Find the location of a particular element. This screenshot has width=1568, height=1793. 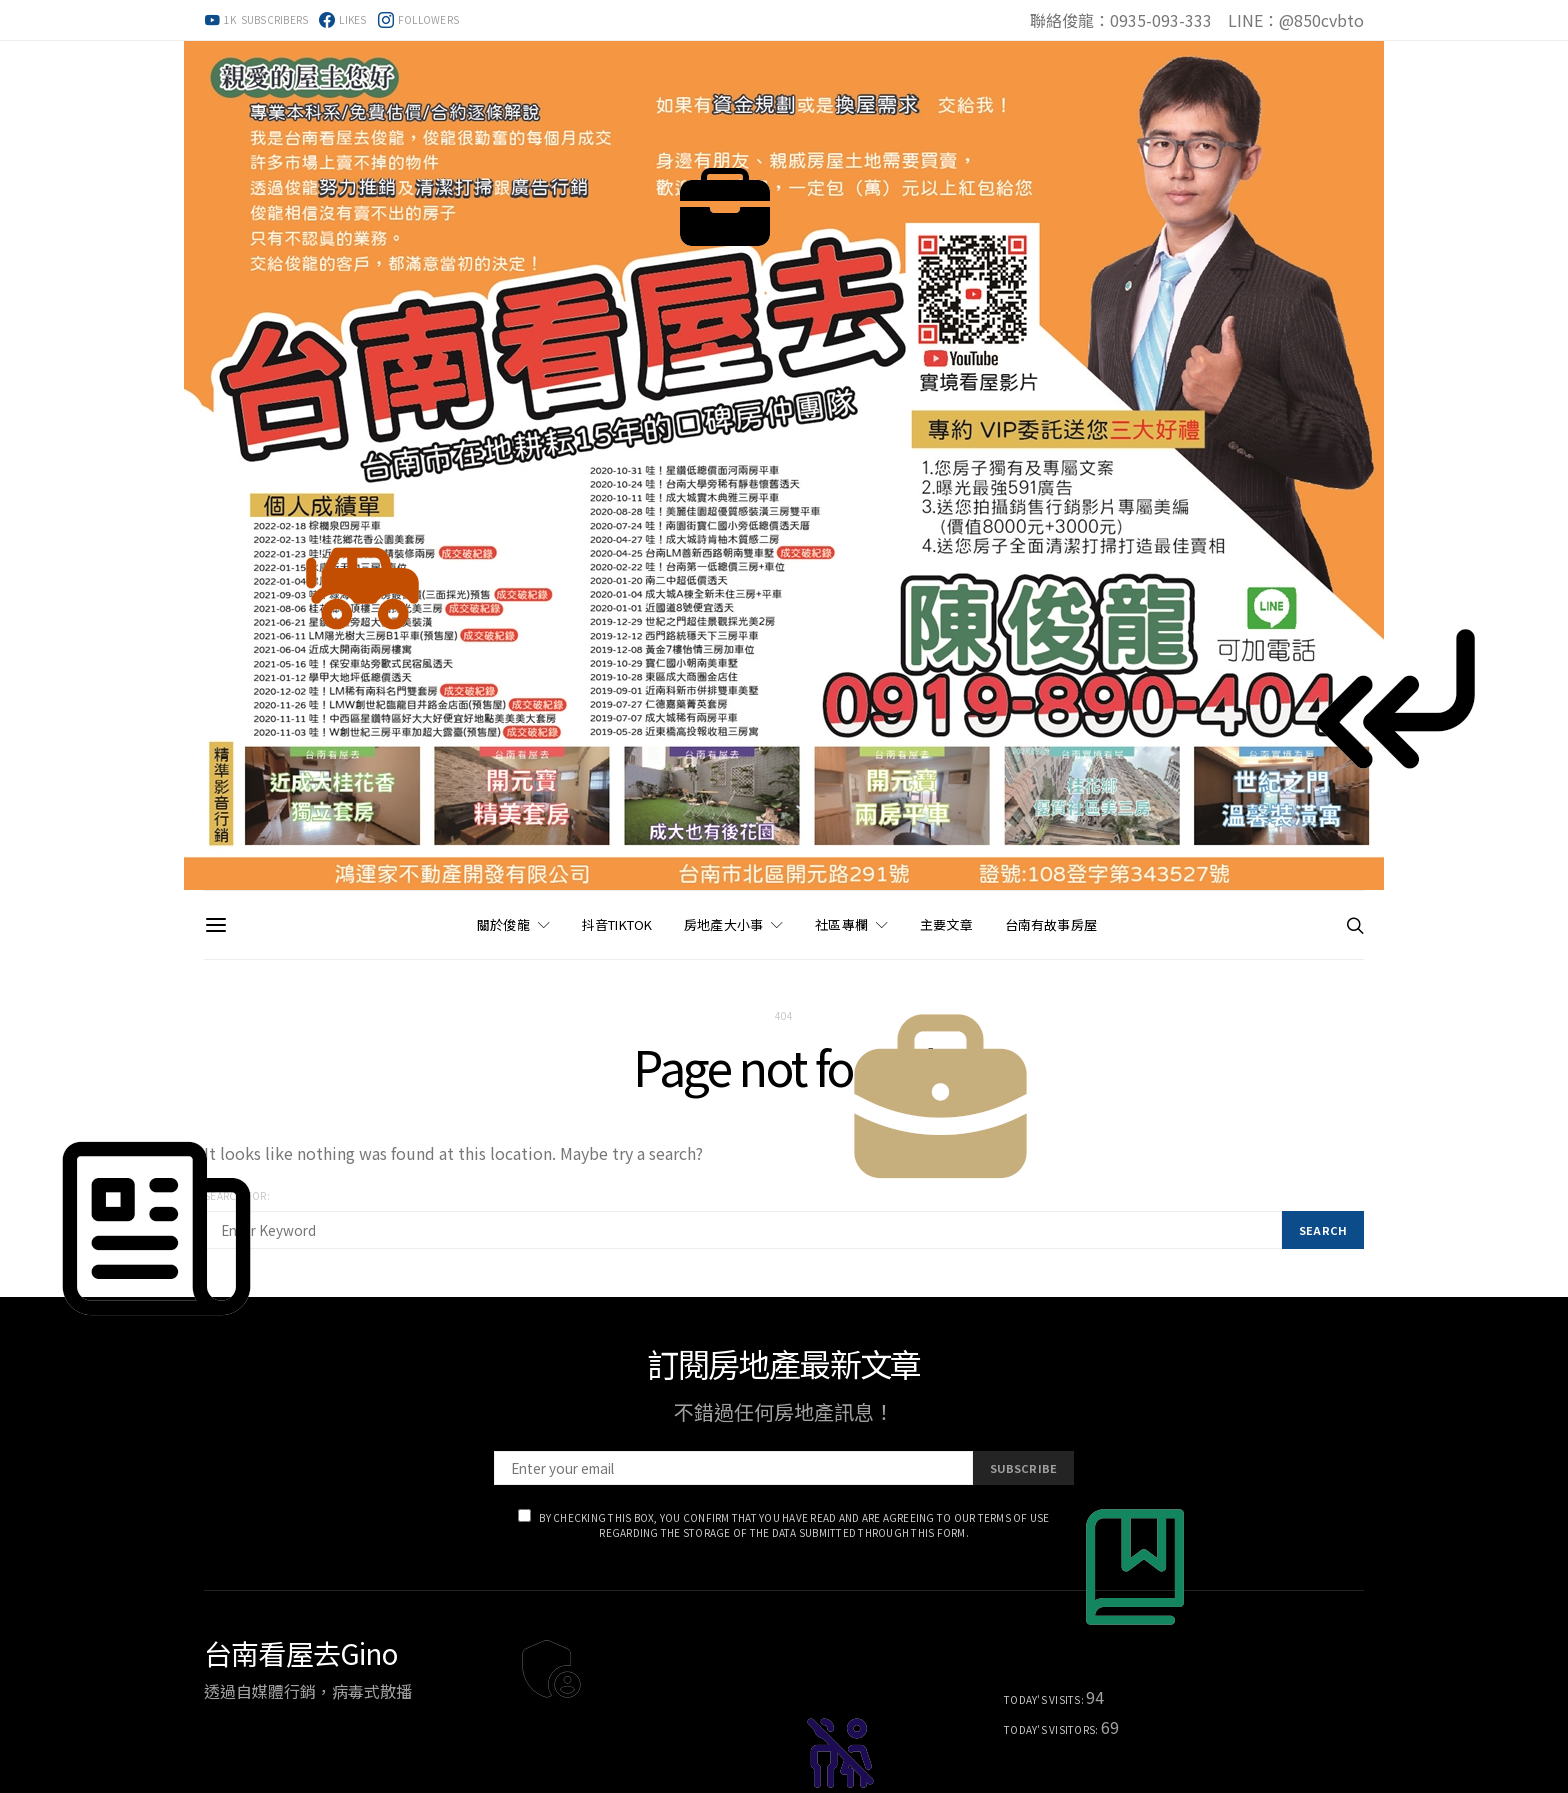

access work or business documents is located at coordinates (940, 1100).